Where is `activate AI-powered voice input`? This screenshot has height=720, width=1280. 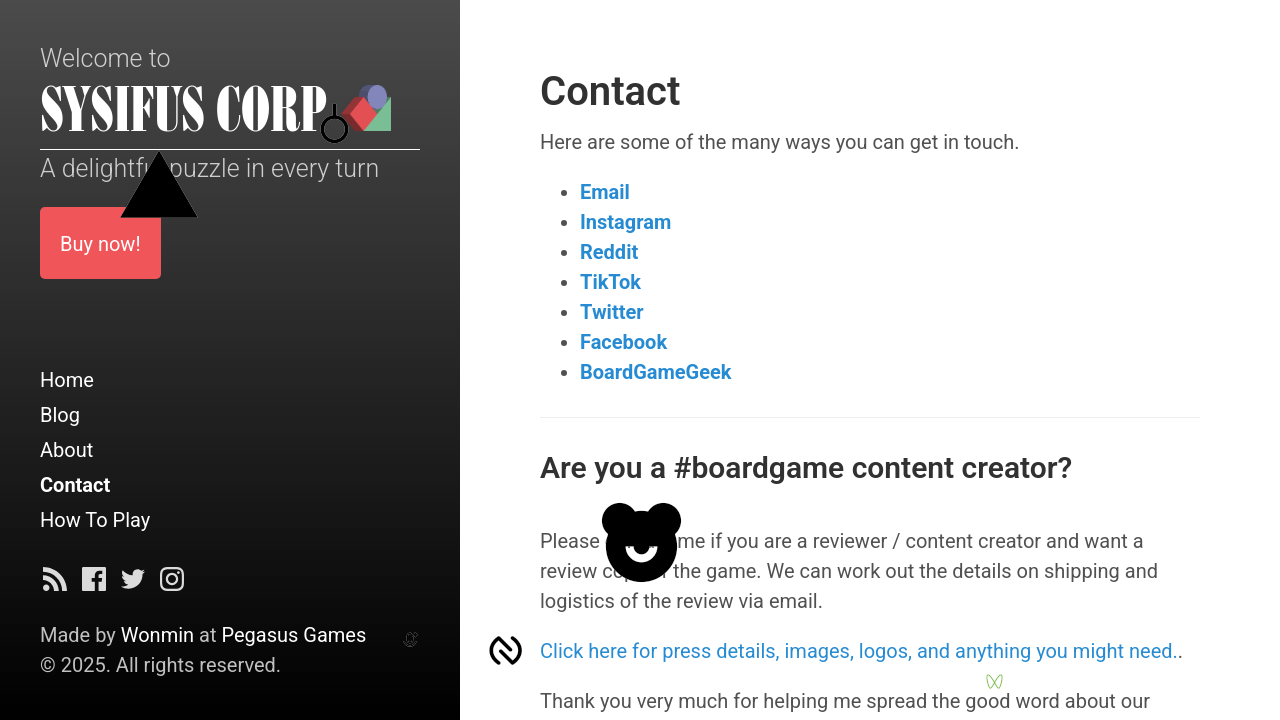
activate AI-powered voice input is located at coordinates (410, 640).